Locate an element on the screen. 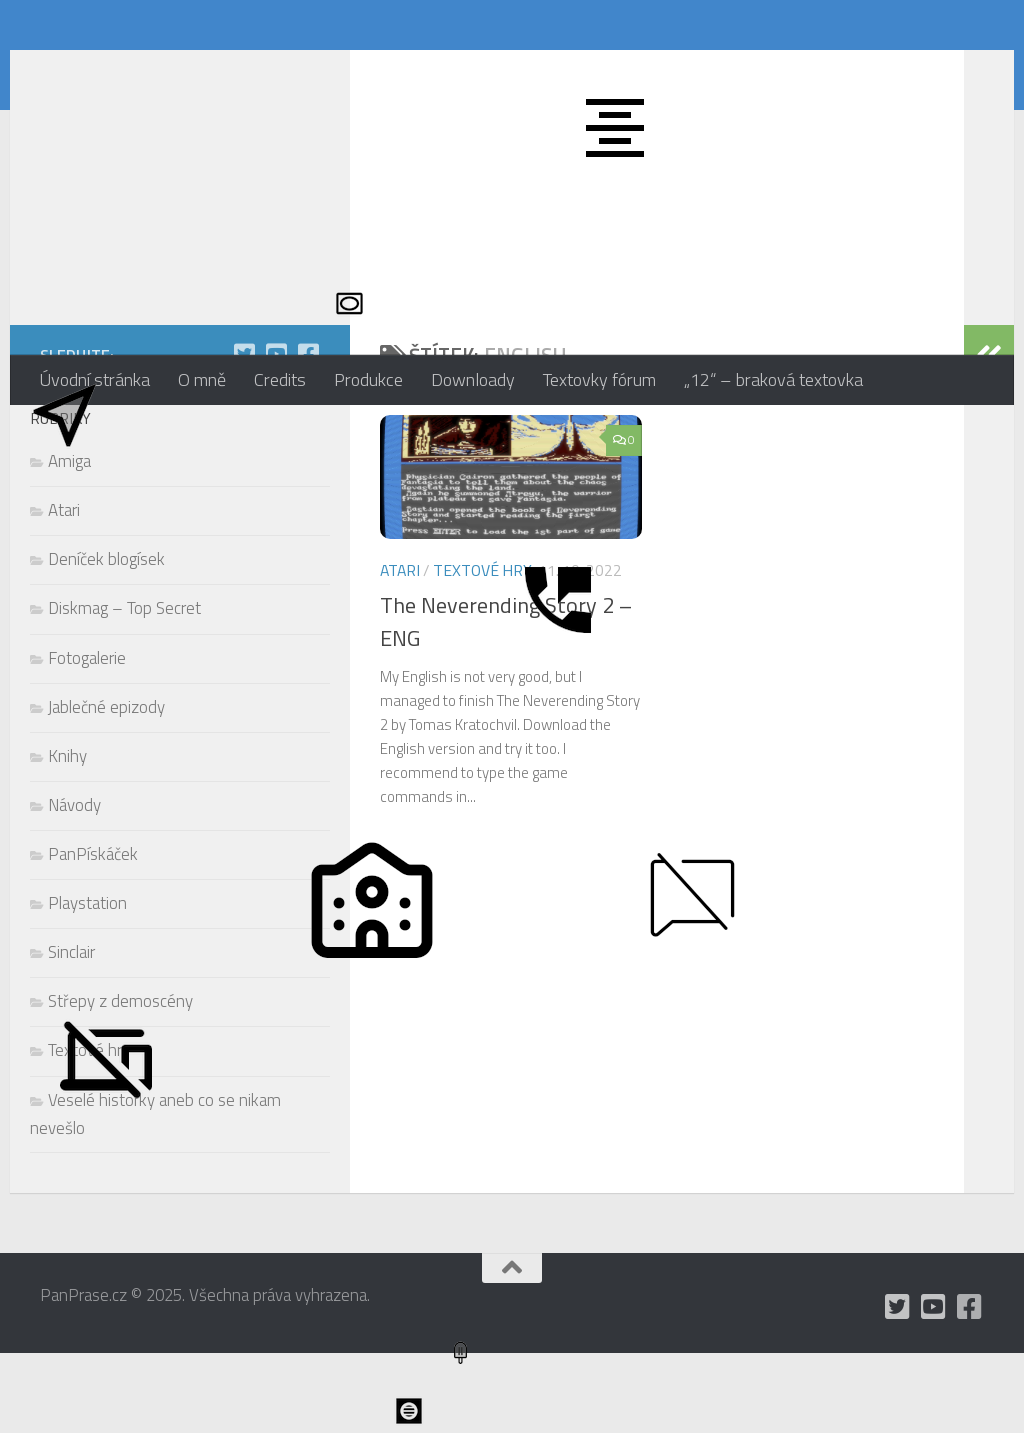  apply vignette effect to photo is located at coordinates (349, 303).